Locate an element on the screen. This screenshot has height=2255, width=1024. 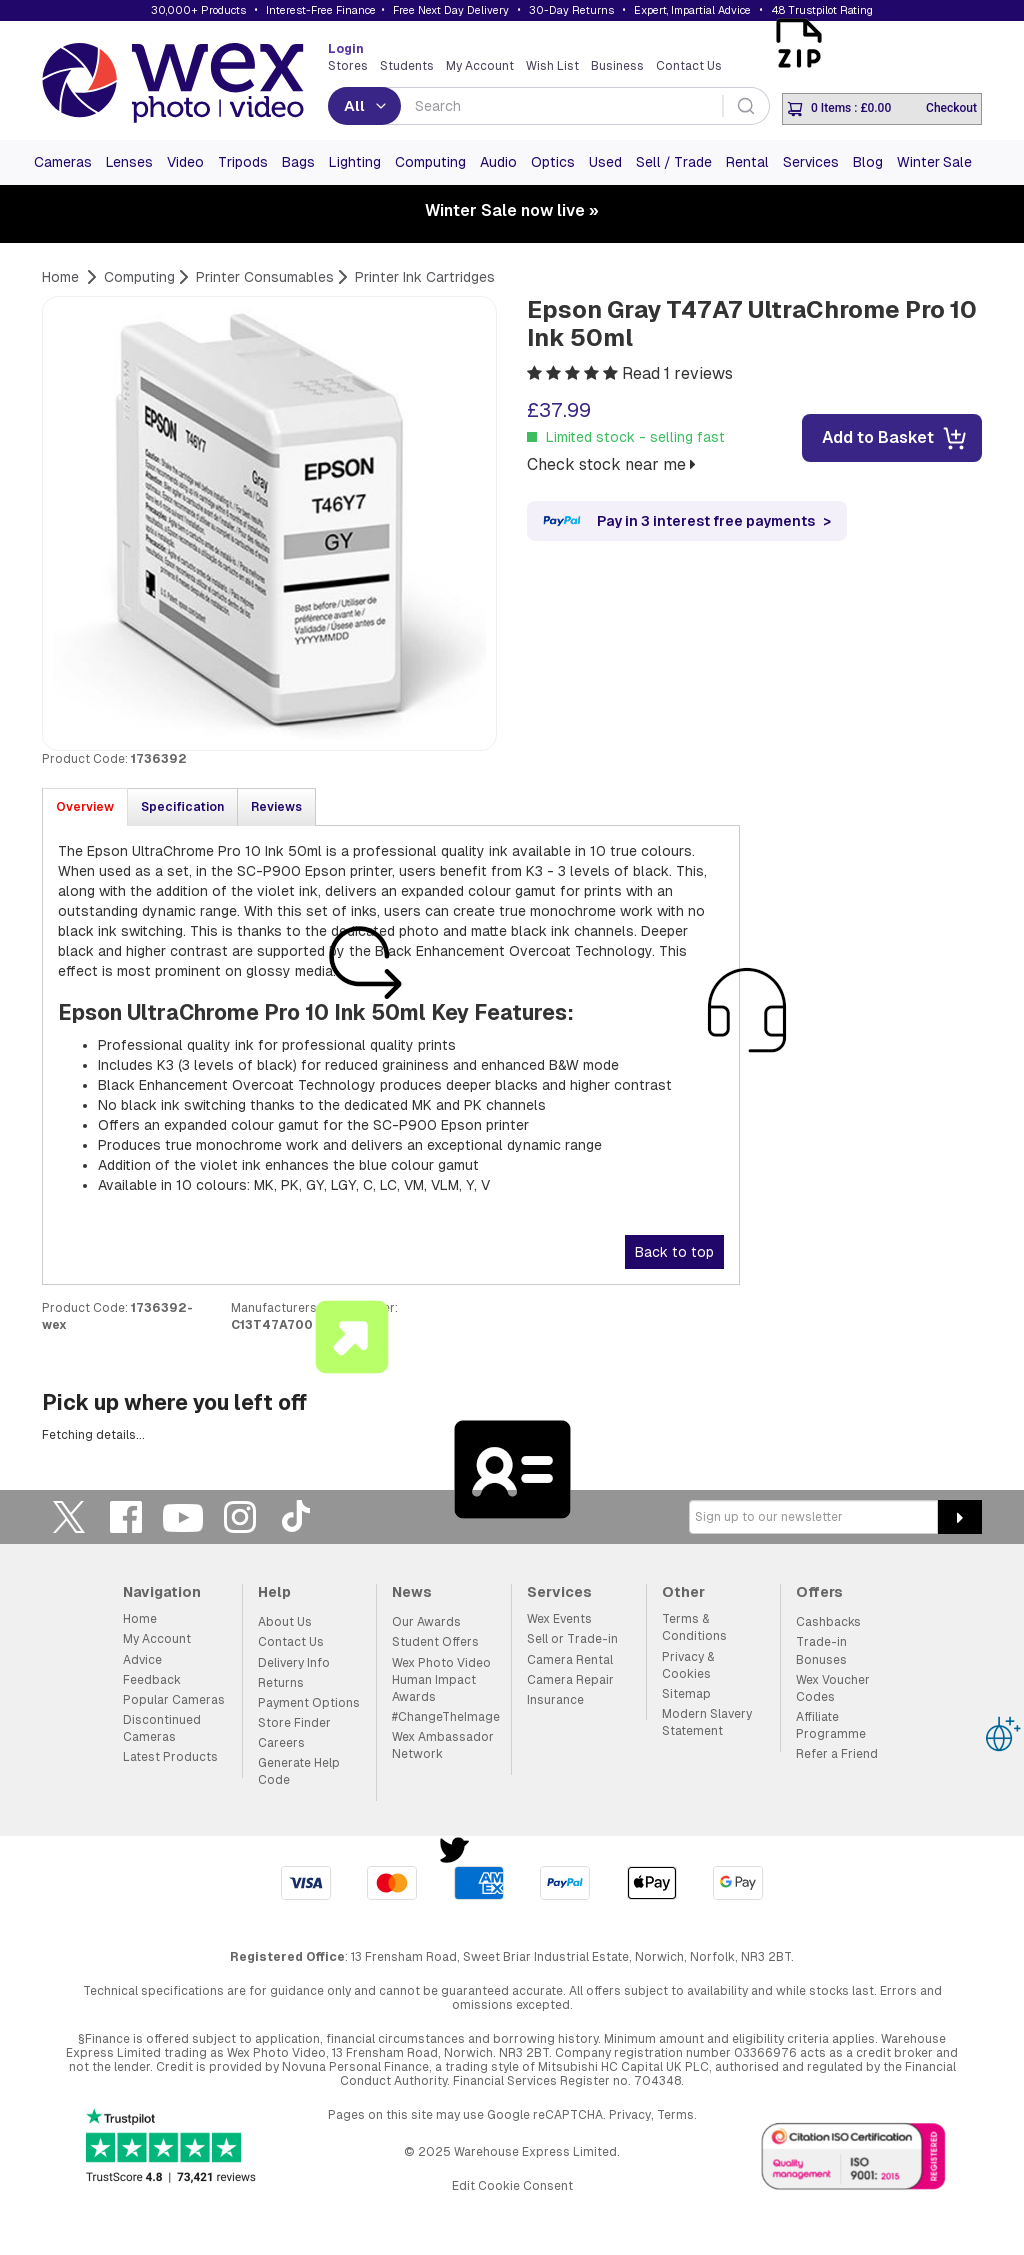
share to twitter is located at coordinates (453, 1849).